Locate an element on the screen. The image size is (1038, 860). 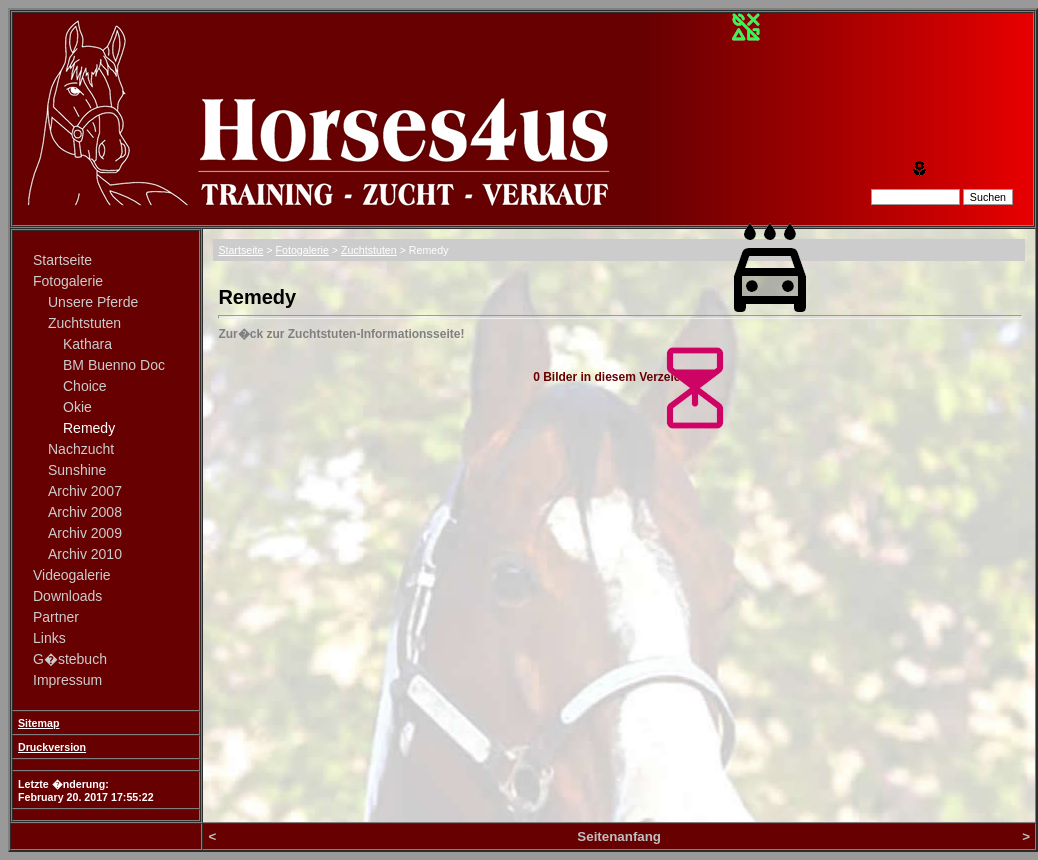
find nearby florists or flower shops is located at coordinates (919, 168).